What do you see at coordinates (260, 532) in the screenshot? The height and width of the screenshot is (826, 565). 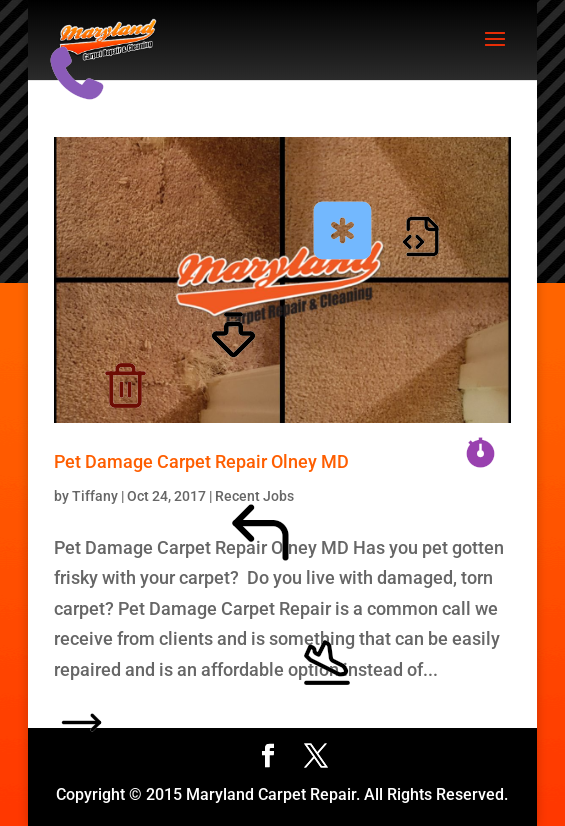 I see `go back to the previous screen` at bounding box center [260, 532].